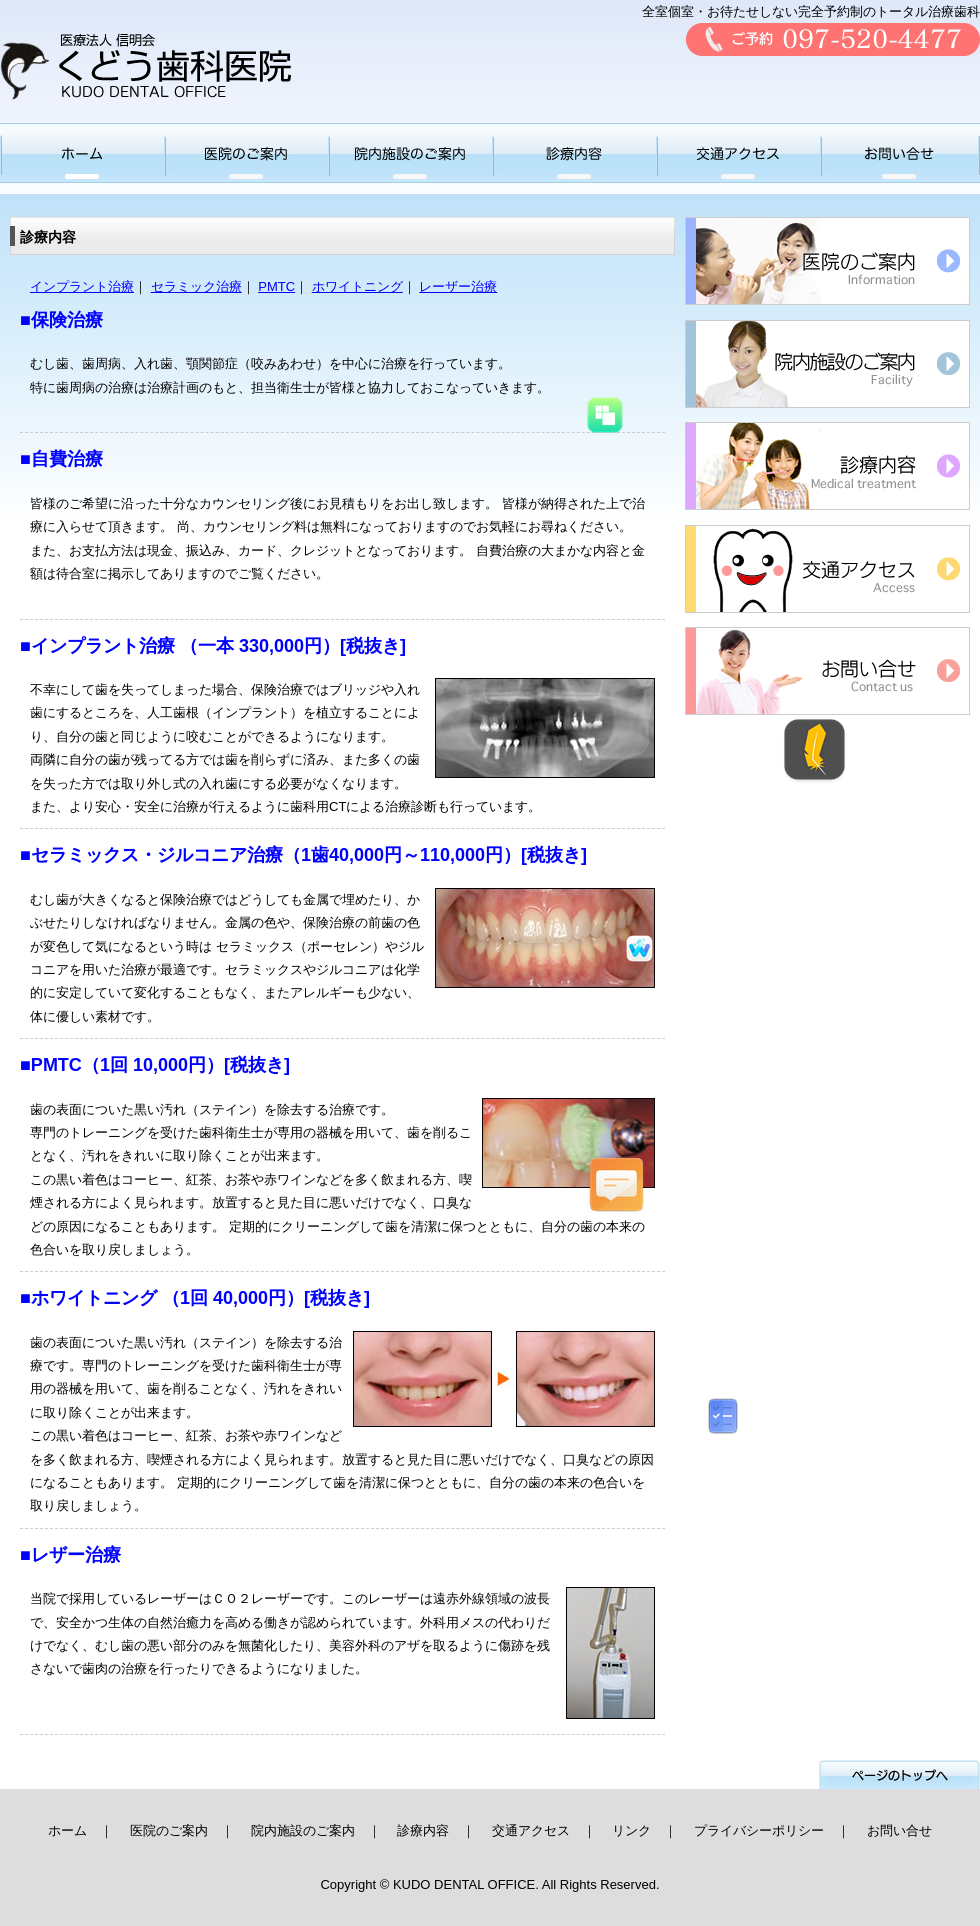 This screenshot has width=980, height=1926. Describe the element at coordinates (616, 1184) in the screenshot. I see `open messaging or chat application` at that location.